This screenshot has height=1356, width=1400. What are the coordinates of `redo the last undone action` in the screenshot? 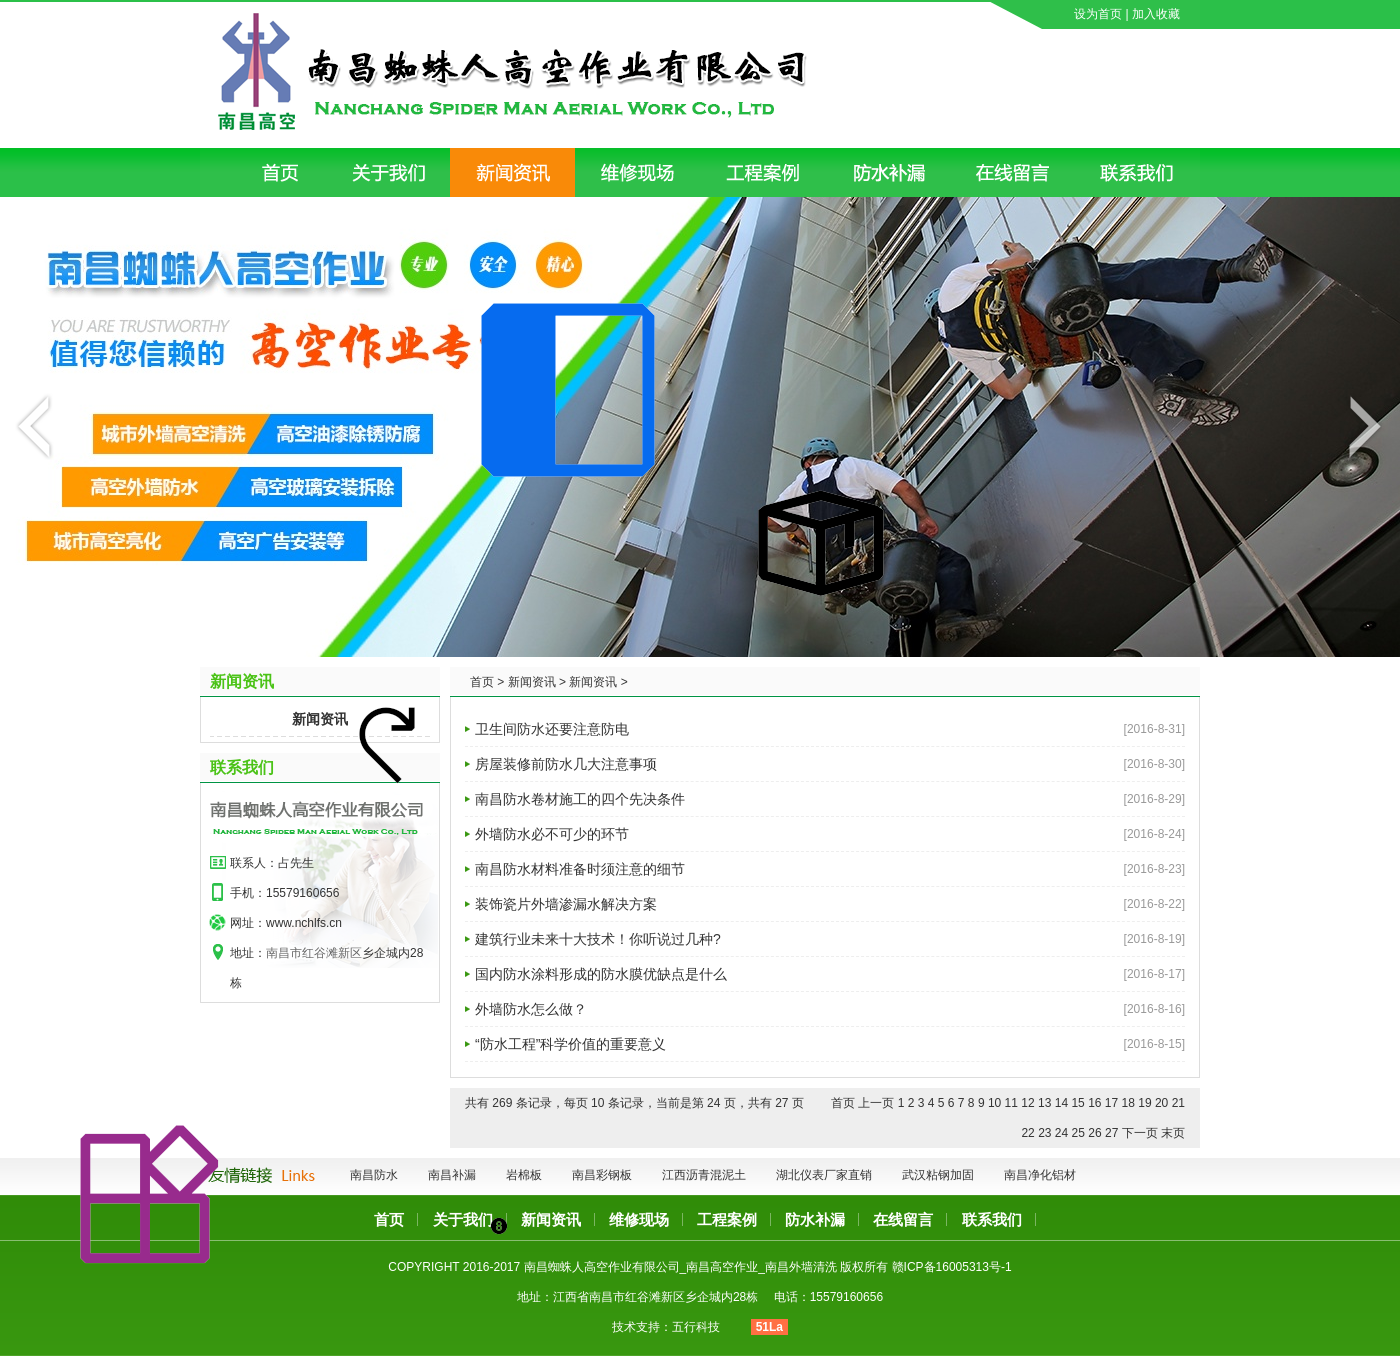 It's located at (388, 742).